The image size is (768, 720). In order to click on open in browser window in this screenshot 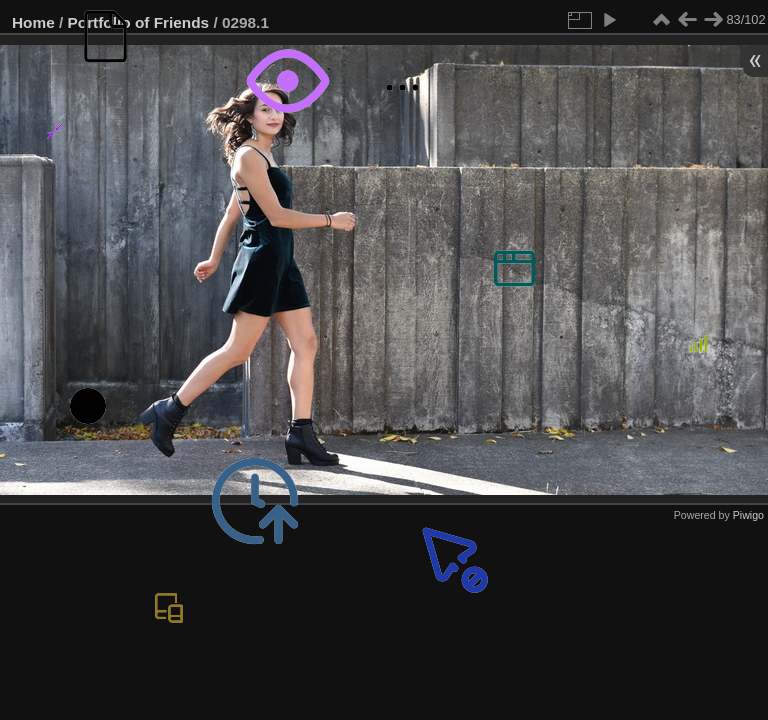, I will do `click(514, 268)`.